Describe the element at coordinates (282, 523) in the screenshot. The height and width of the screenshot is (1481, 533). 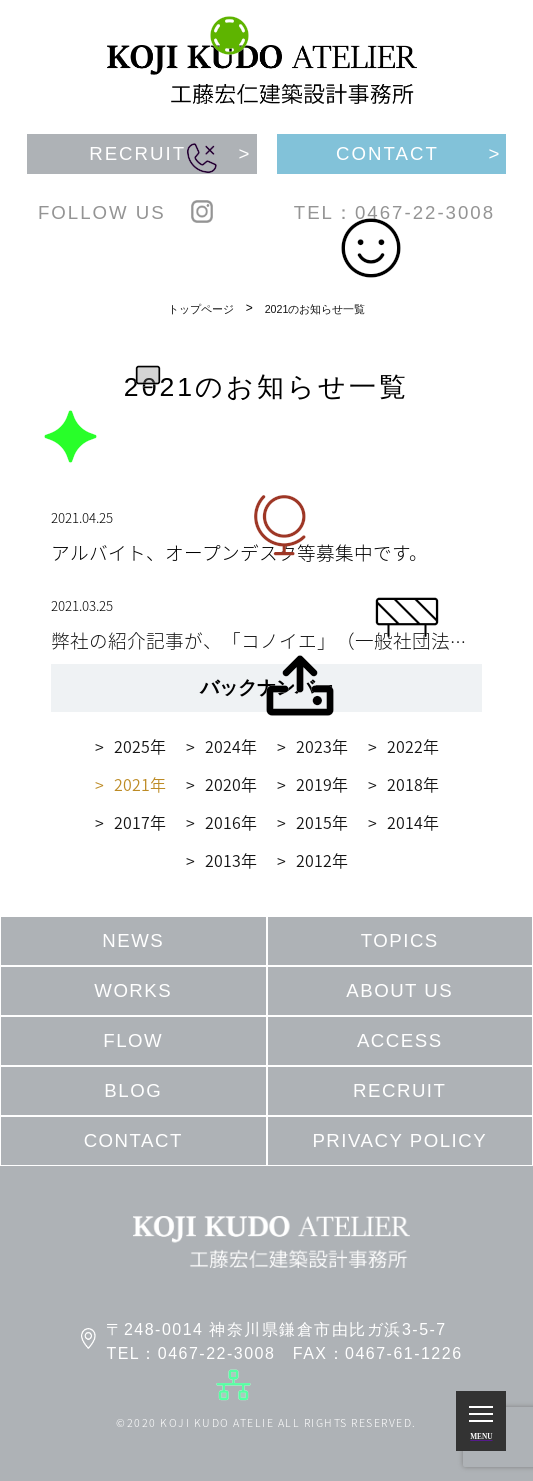
I see `access global or international settings` at that location.